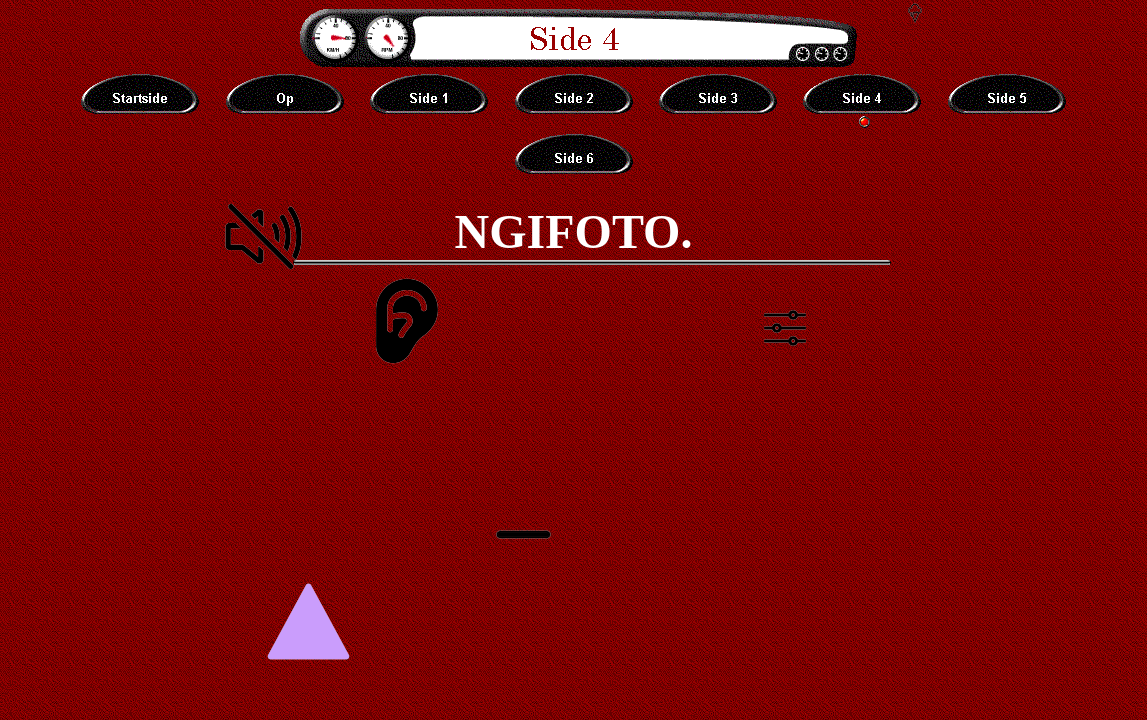 This screenshot has height=720, width=1147. What do you see at coordinates (407, 321) in the screenshot?
I see `adjust audio or hearing accessibility settings` at bounding box center [407, 321].